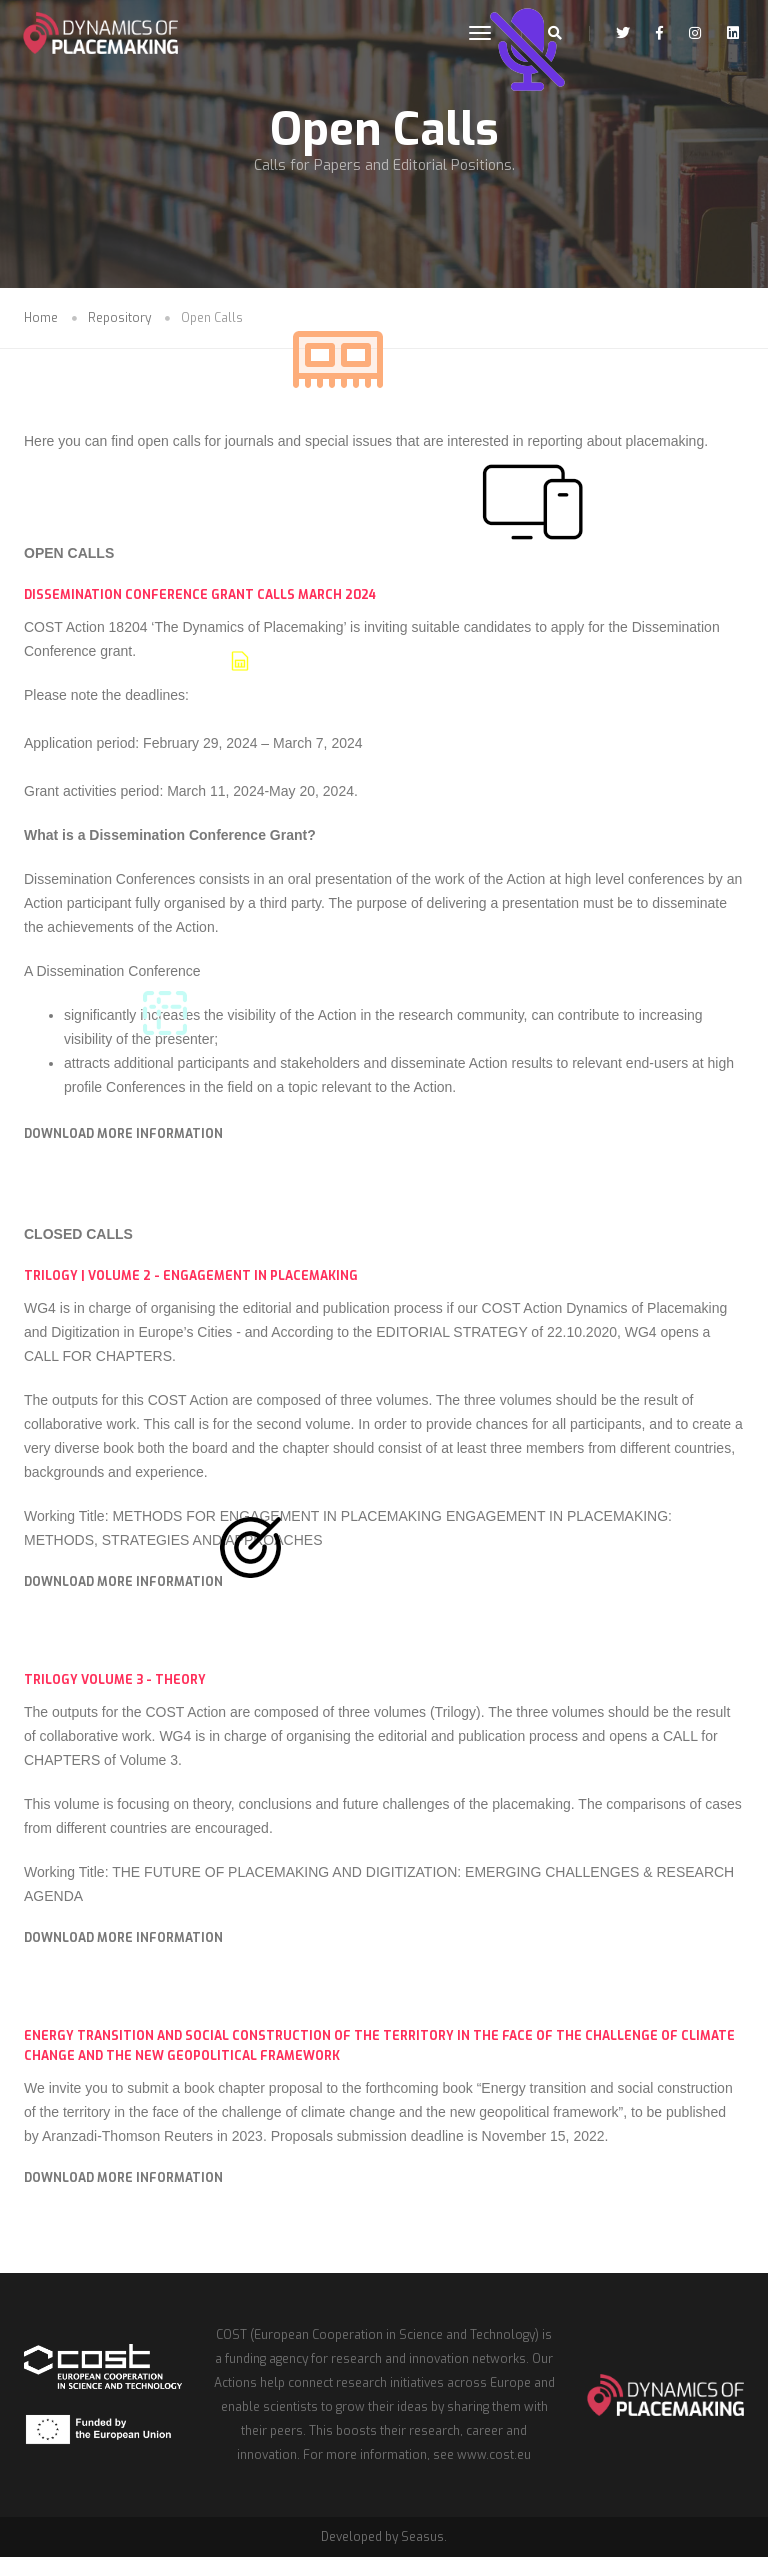  I want to click on microphone is muted, so click(527, 49).